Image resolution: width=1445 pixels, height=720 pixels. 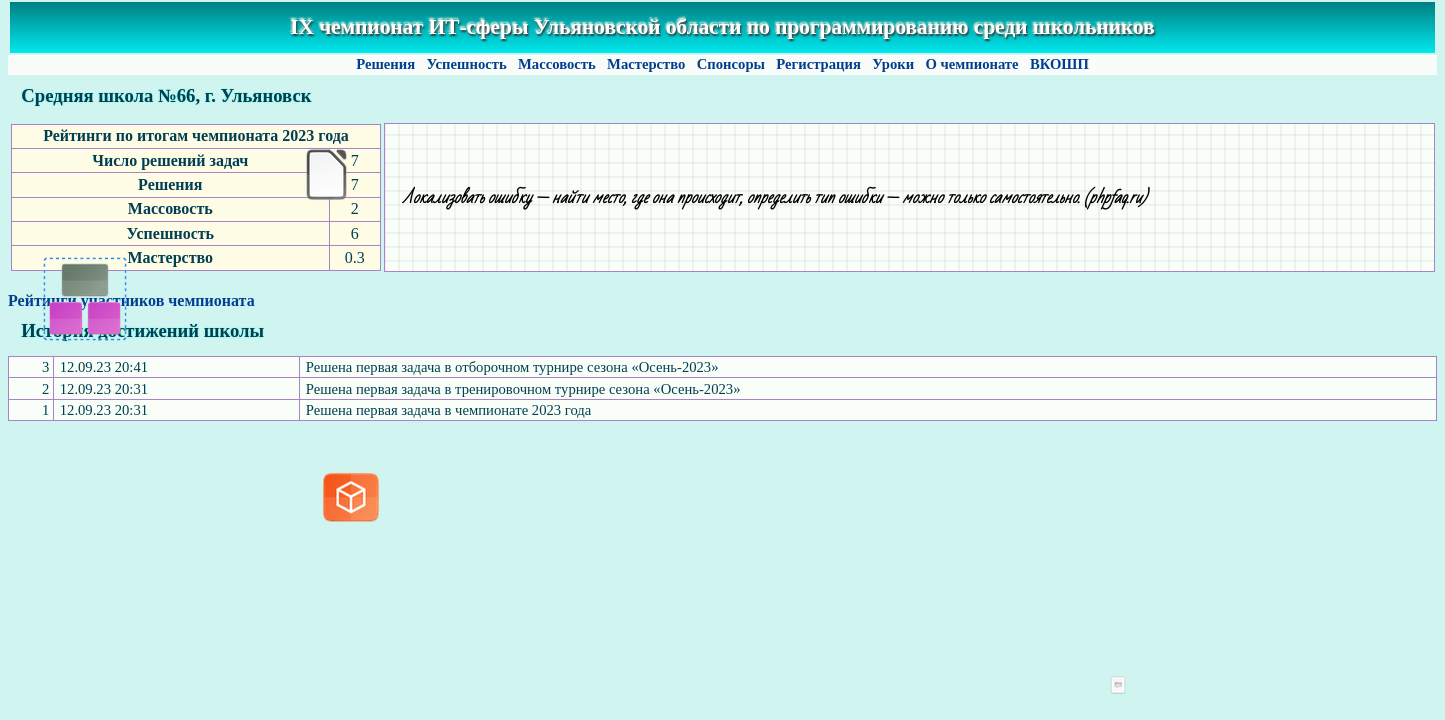 I want to click on open libreoffice start center, so click(x=326, y=174).